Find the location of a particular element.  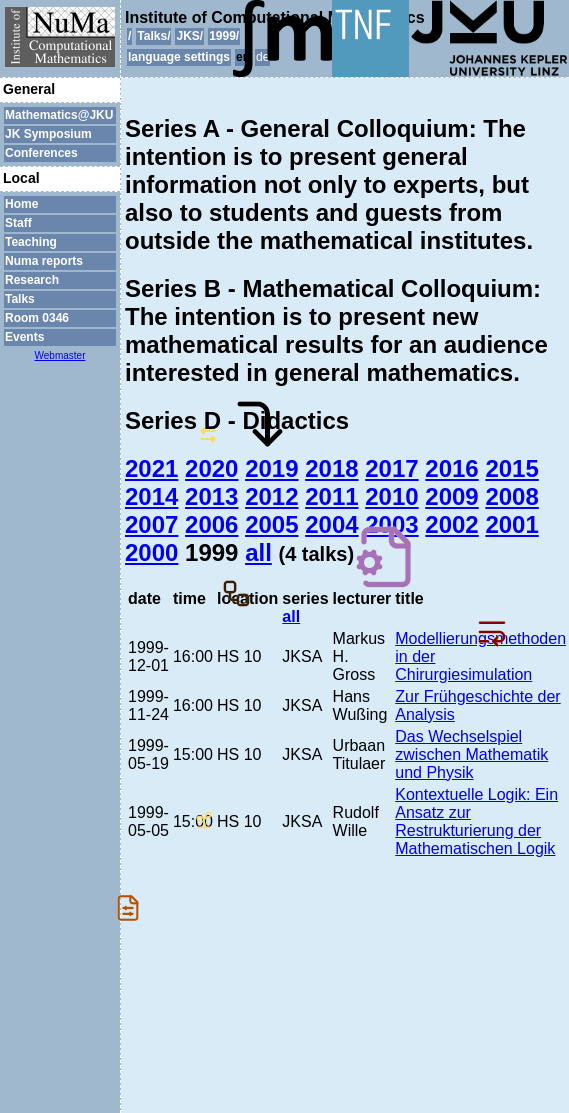

access file settings or configuration is located at coordinates (386, 557).